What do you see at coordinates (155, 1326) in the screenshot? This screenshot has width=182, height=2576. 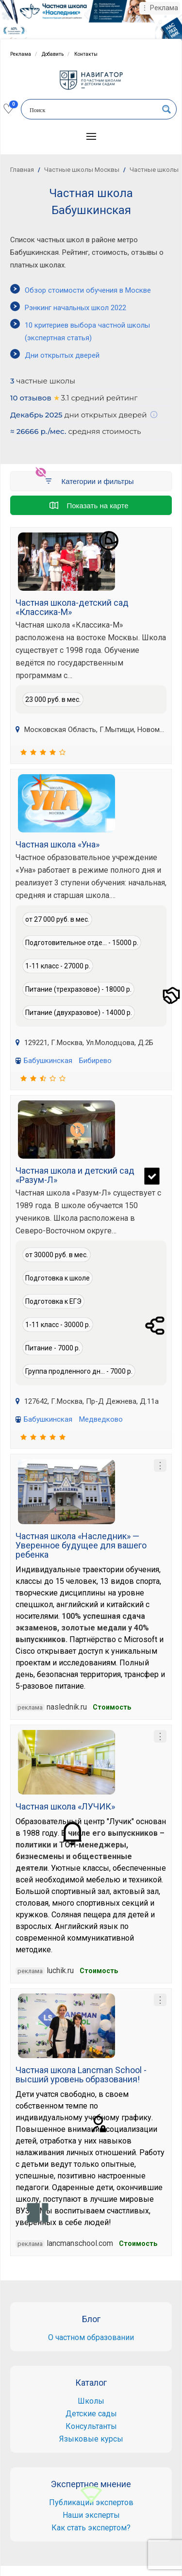 I see `create or view a mind map` at bounding box center [155, 1326].